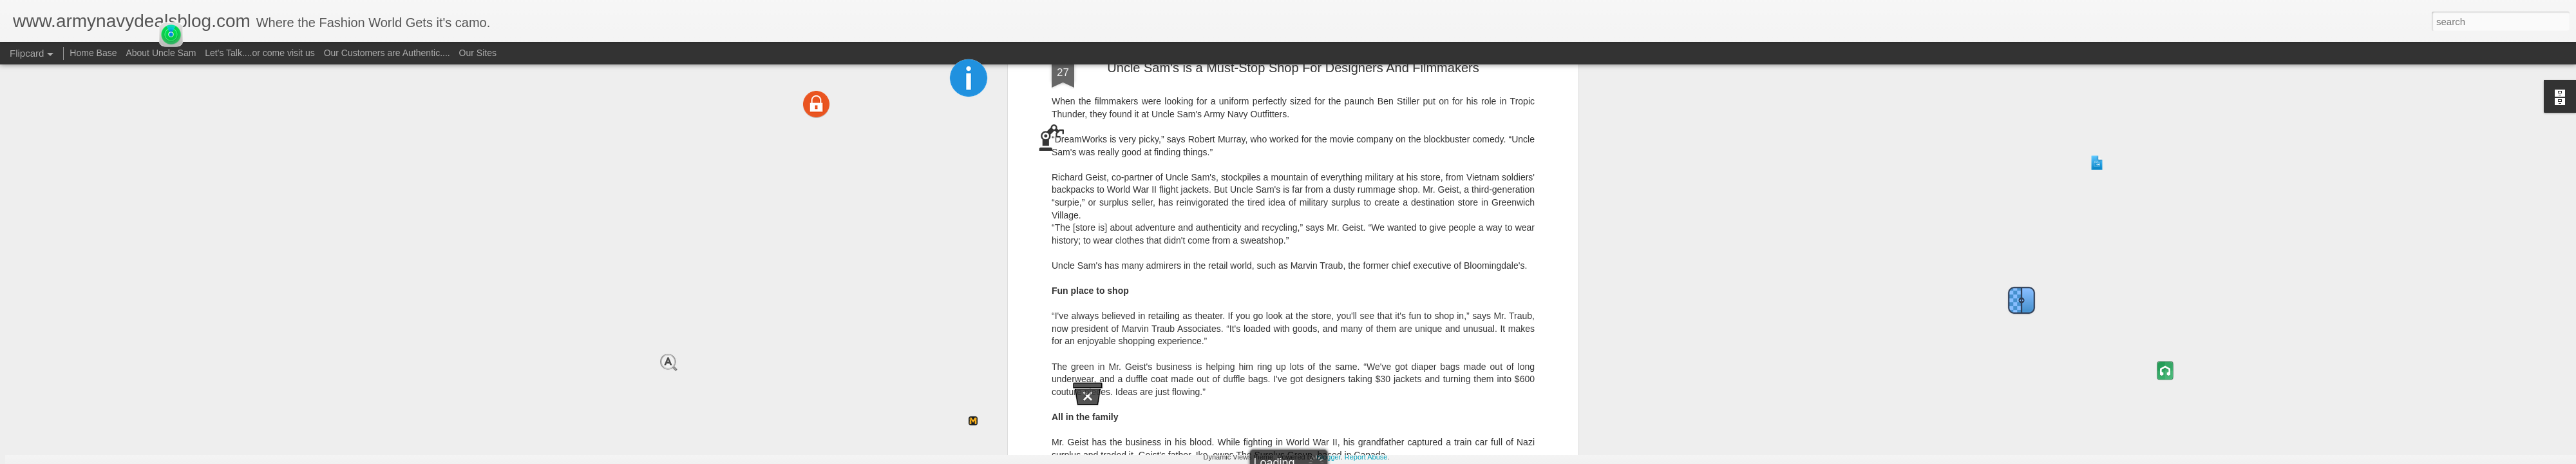 Image resolution: width=2576 pixels, height=464 pixels. What do you see at coordinates (668, 362) in the screenshot?
I see `search for files or documents` at bounding box center [668, 362].